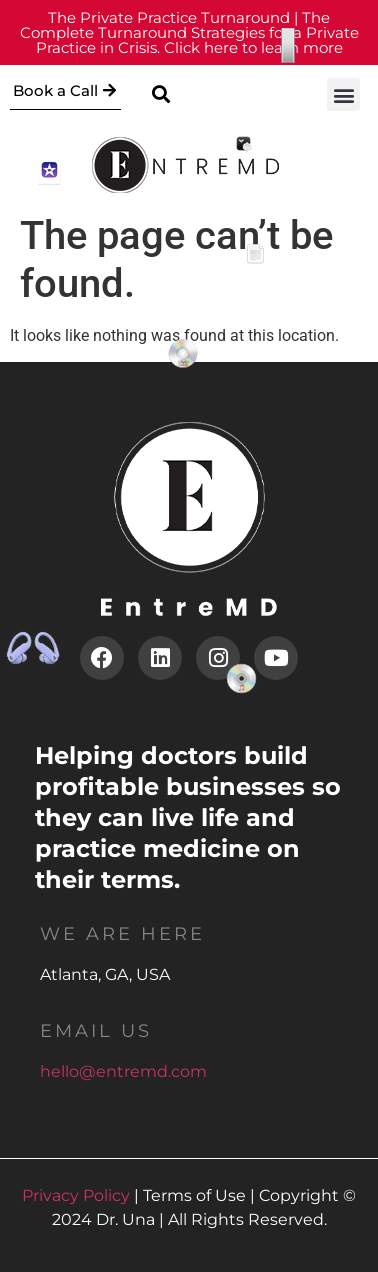  Describe the element at coordinates (241, 678) in the screenshot. I see `audio CD or music disc detected` at that location.